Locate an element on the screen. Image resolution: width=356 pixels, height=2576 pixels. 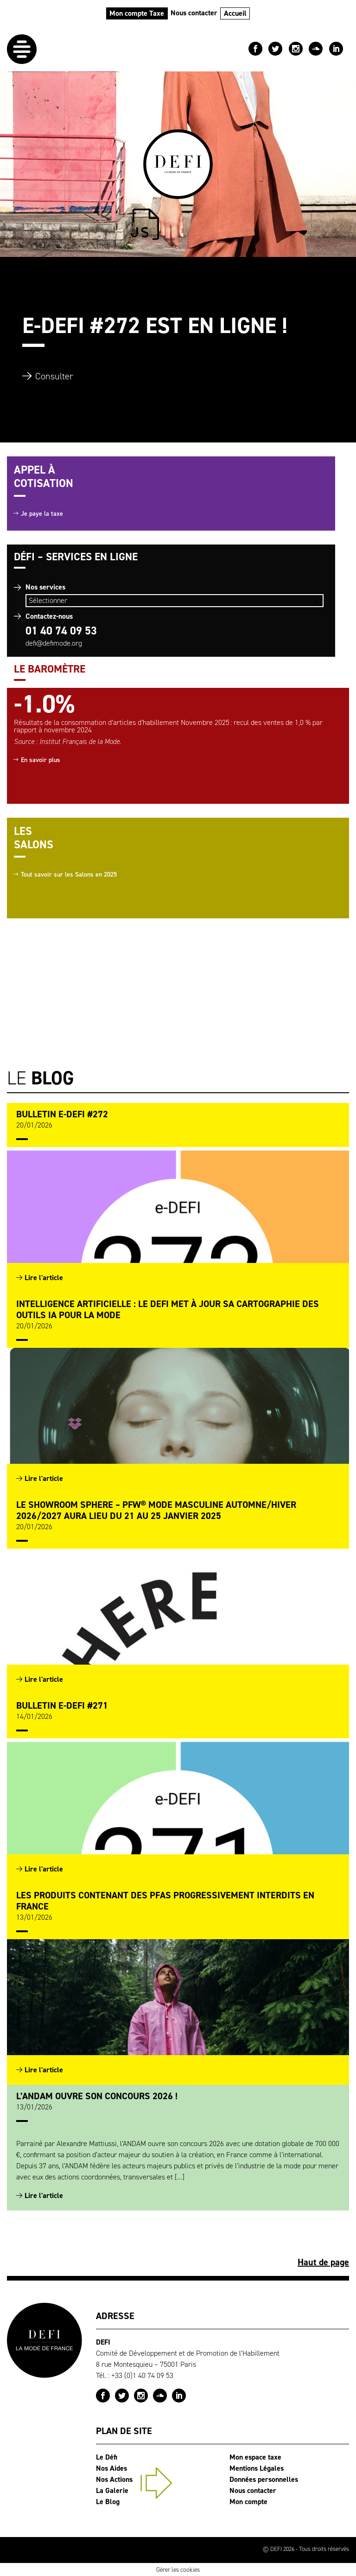
javascript file in a project directory is located at coordinates (146, 224).